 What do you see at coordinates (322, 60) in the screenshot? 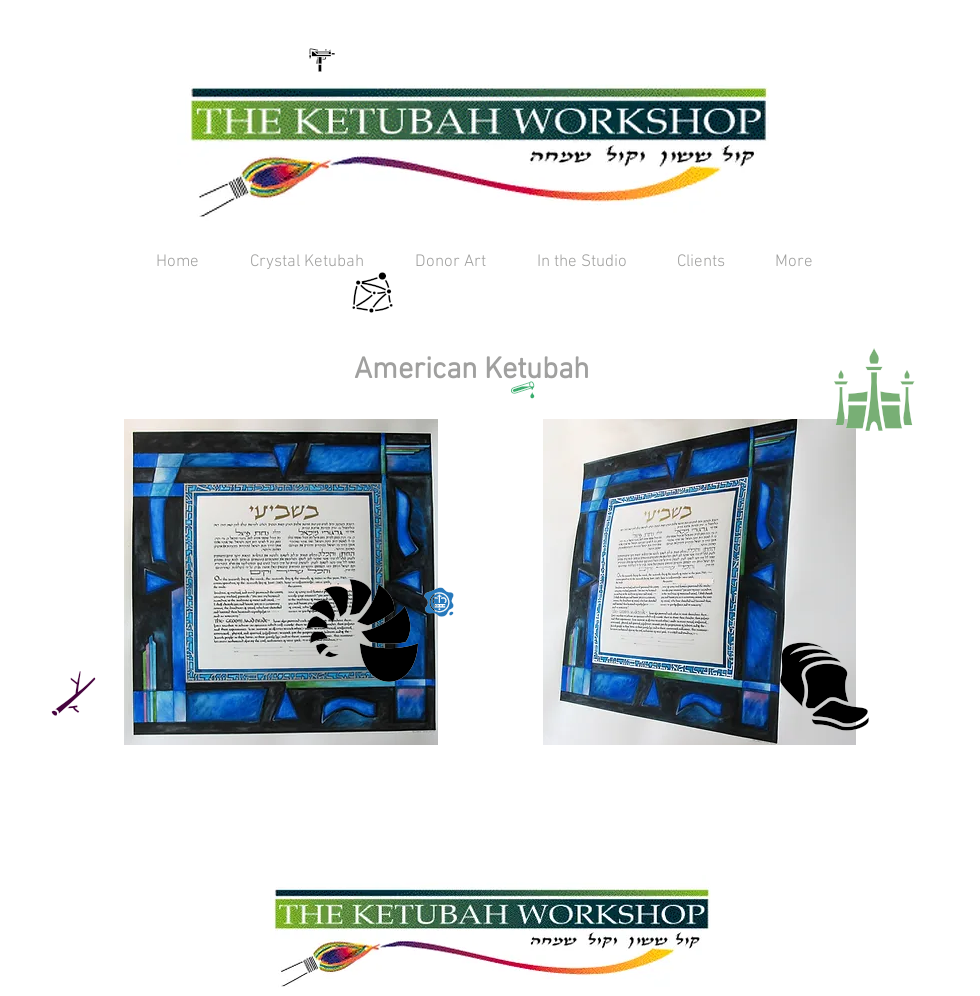
I see `select submachine gun weapon in game` at bounding box center [322, 60].